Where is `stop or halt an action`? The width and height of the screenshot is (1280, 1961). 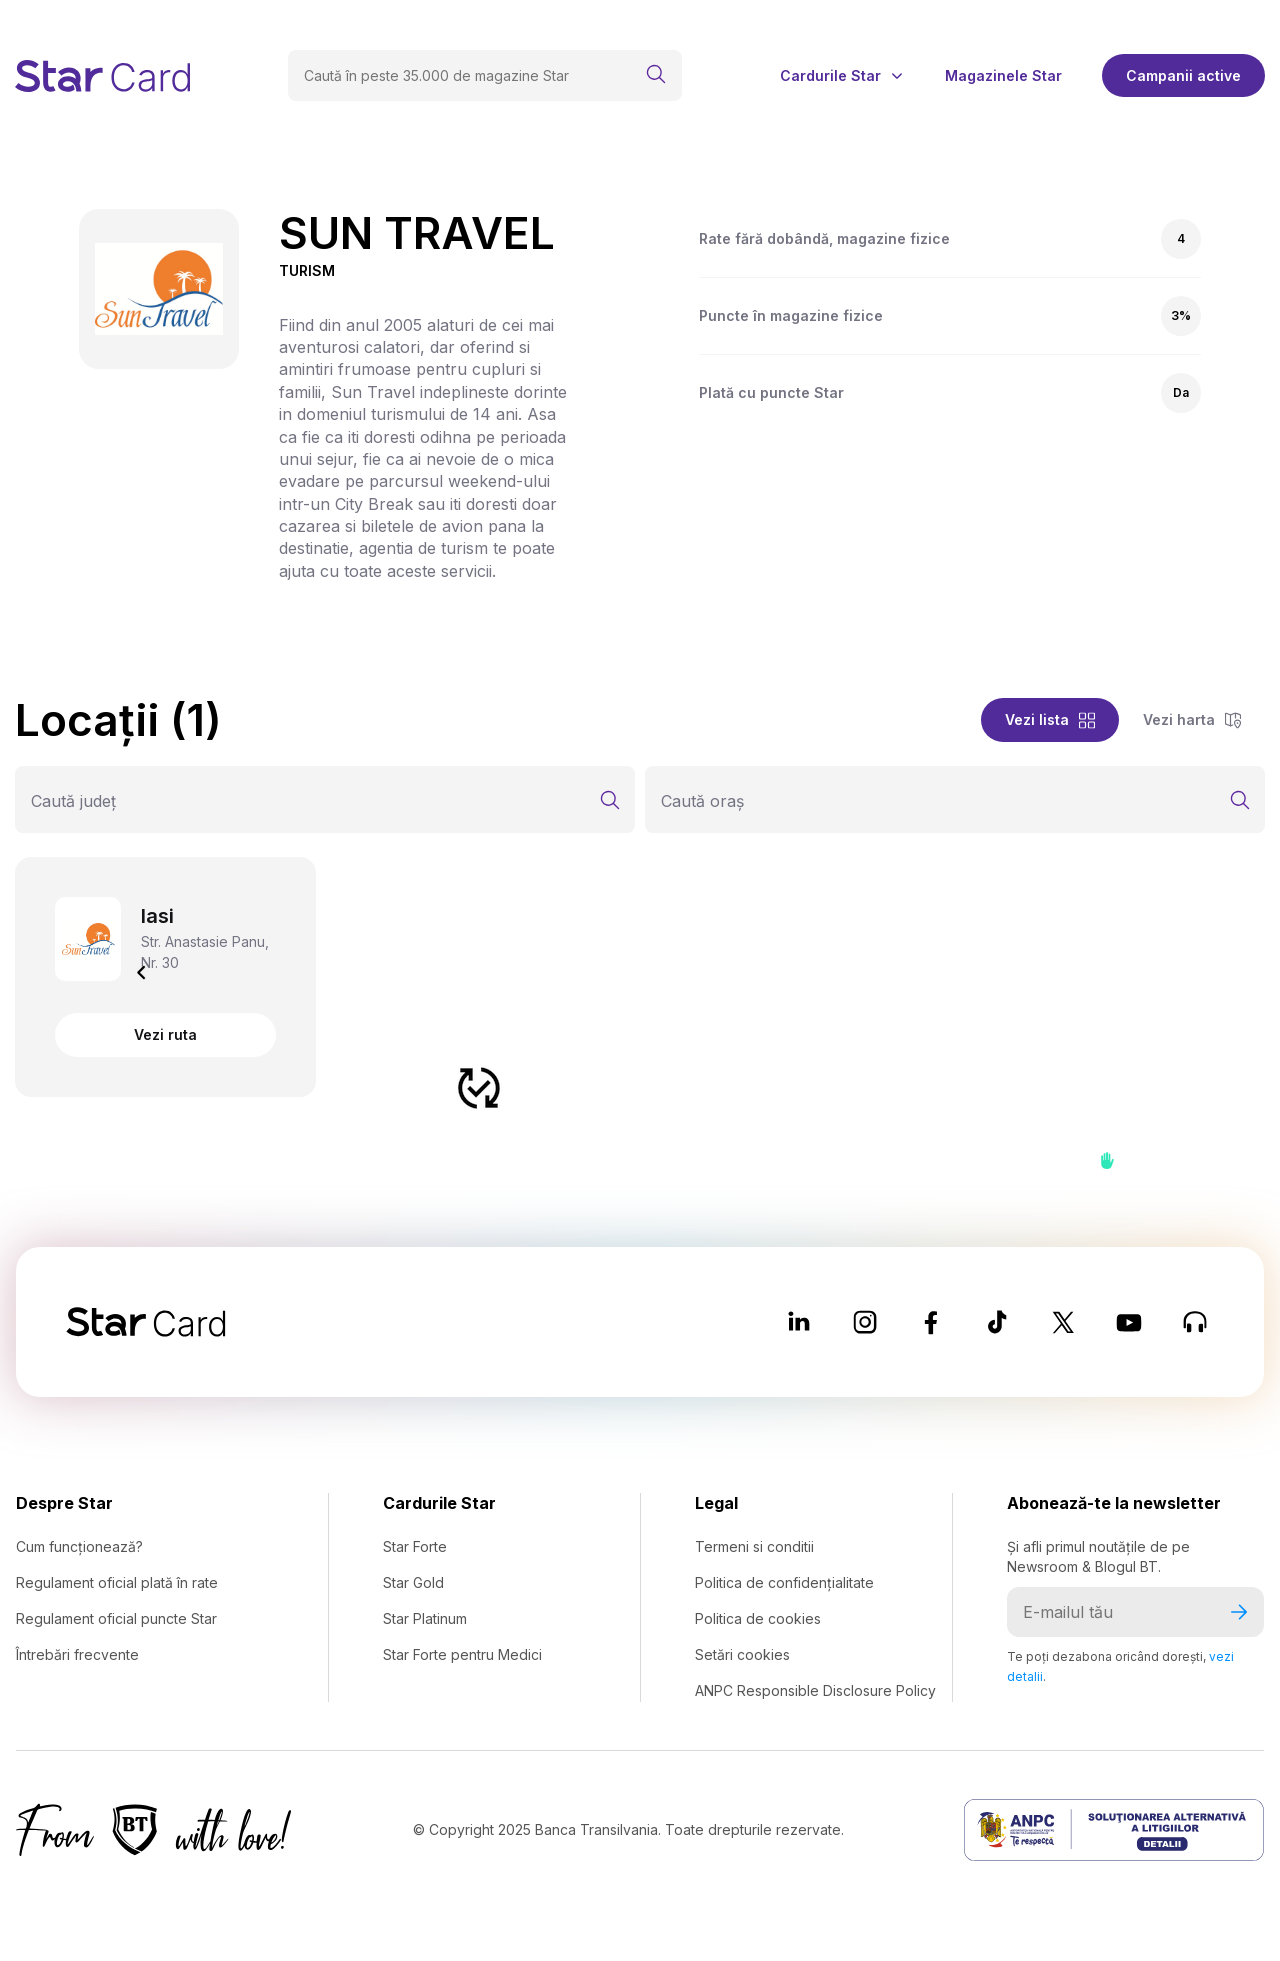 stop or halt an action is located at coordinates (1107, 1160).